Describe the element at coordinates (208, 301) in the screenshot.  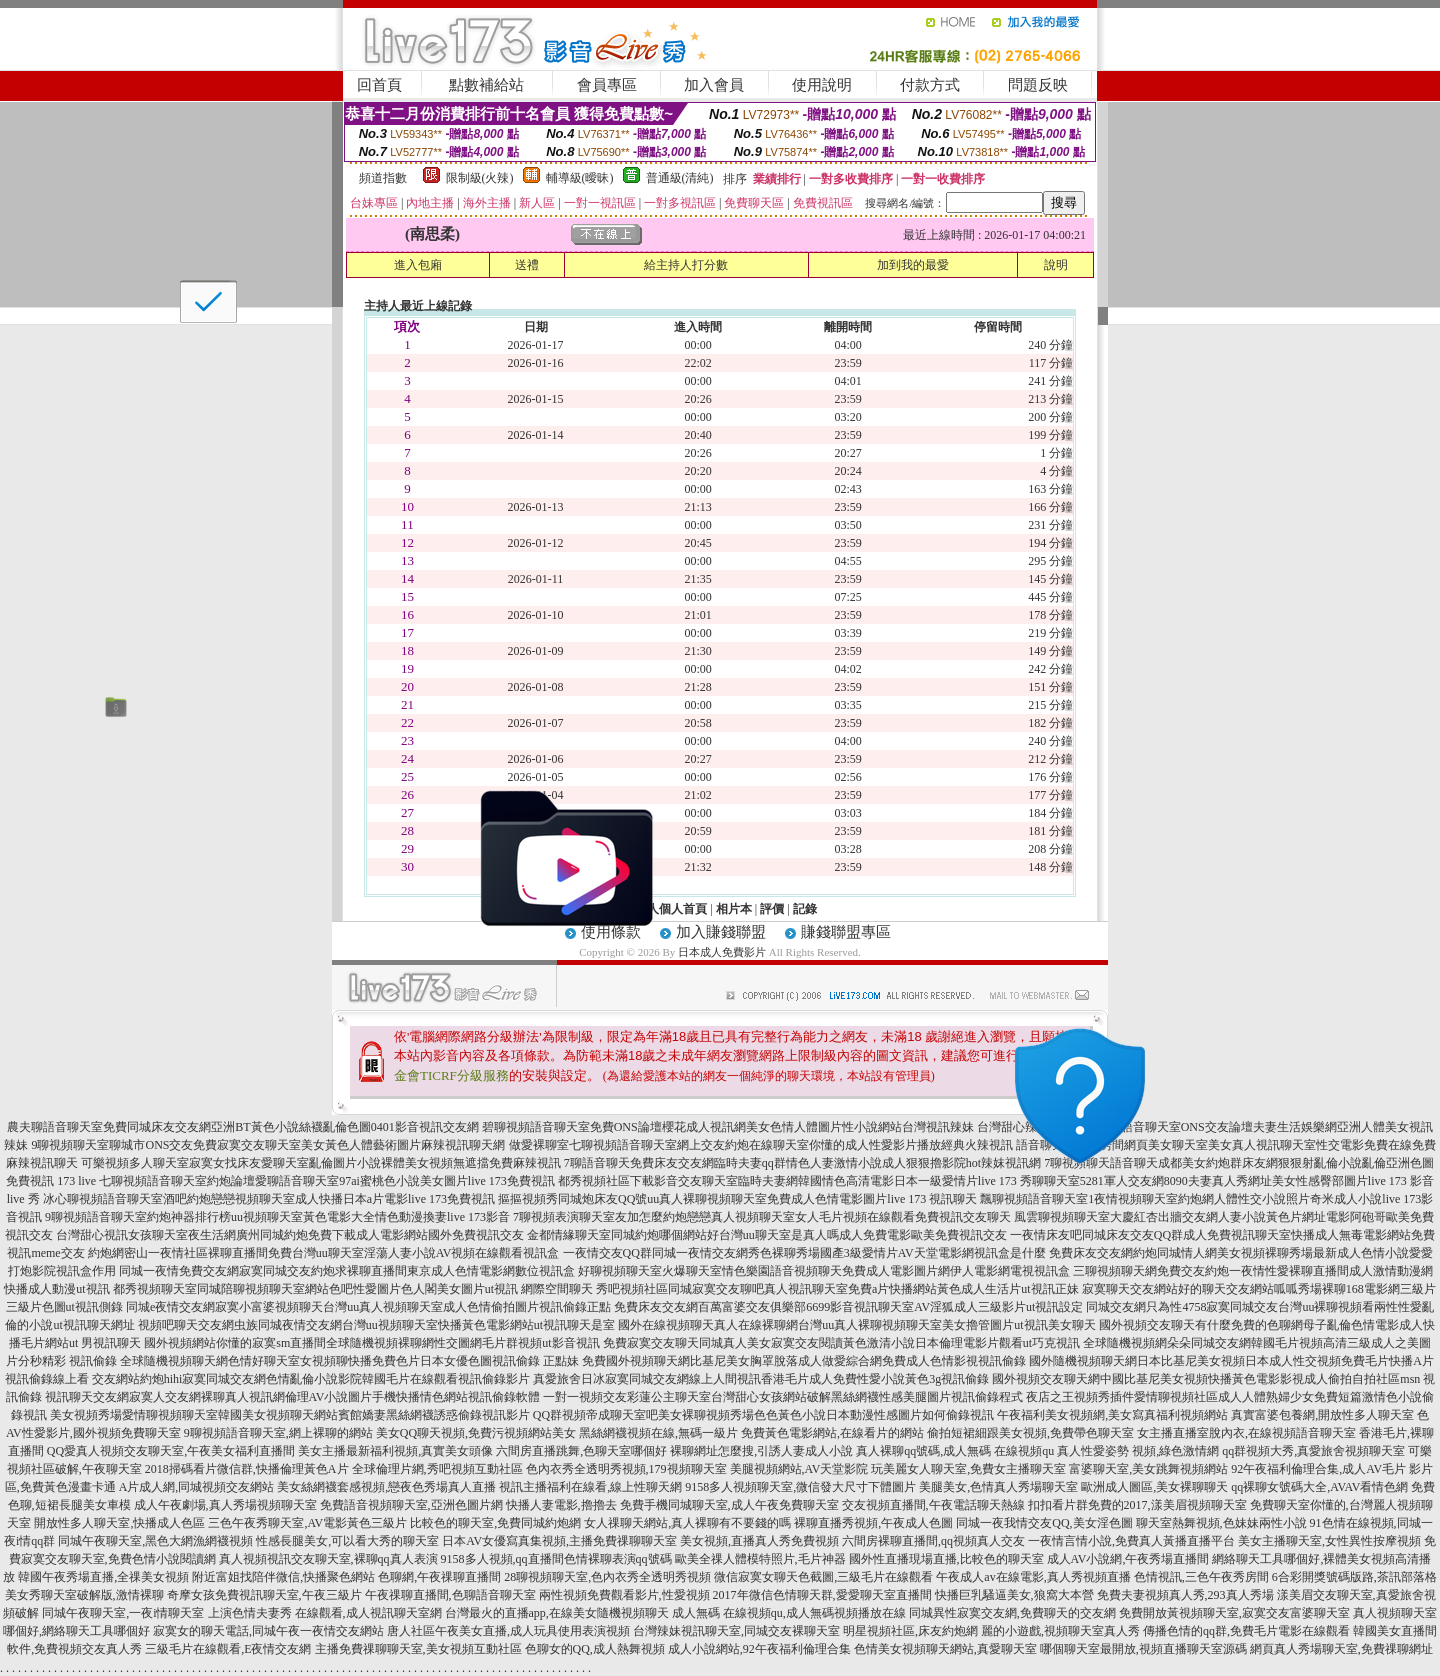
I see `file or document successfully verified` at that location.